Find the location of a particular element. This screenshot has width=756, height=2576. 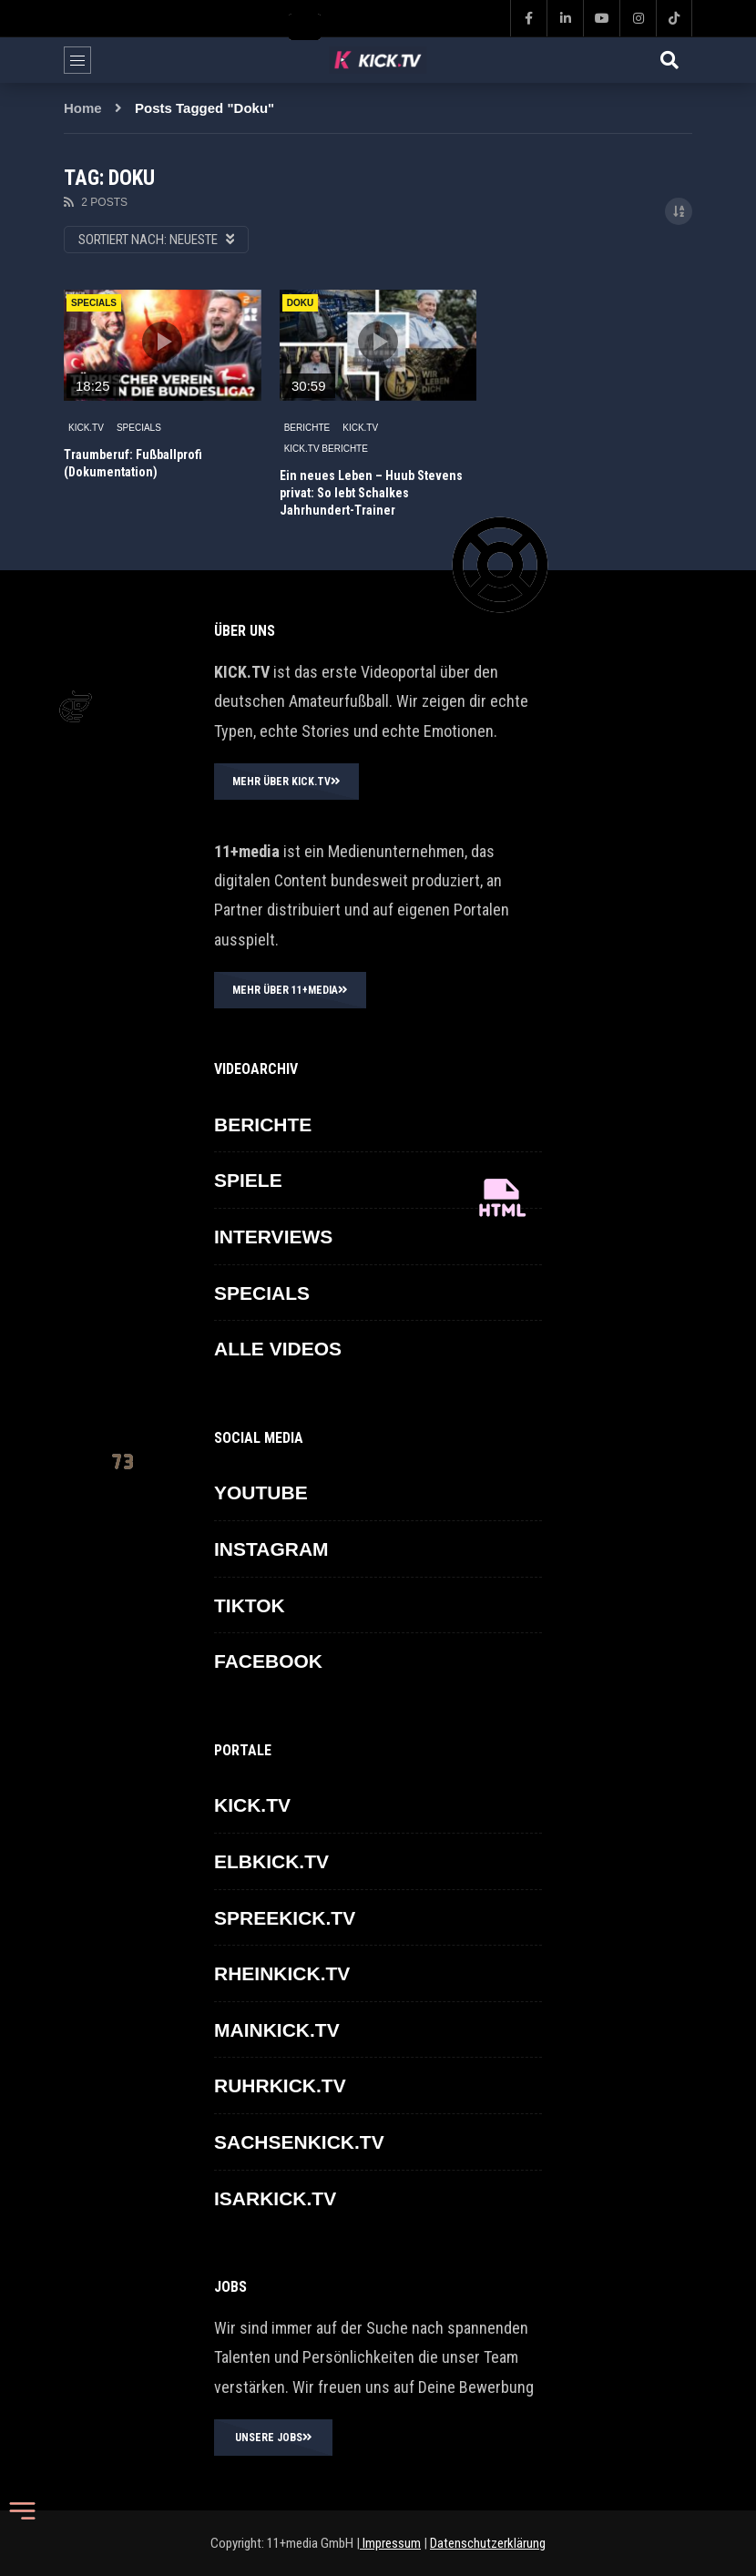

indicates seafood or shellfish menu category is located at coordinates (76, 707).